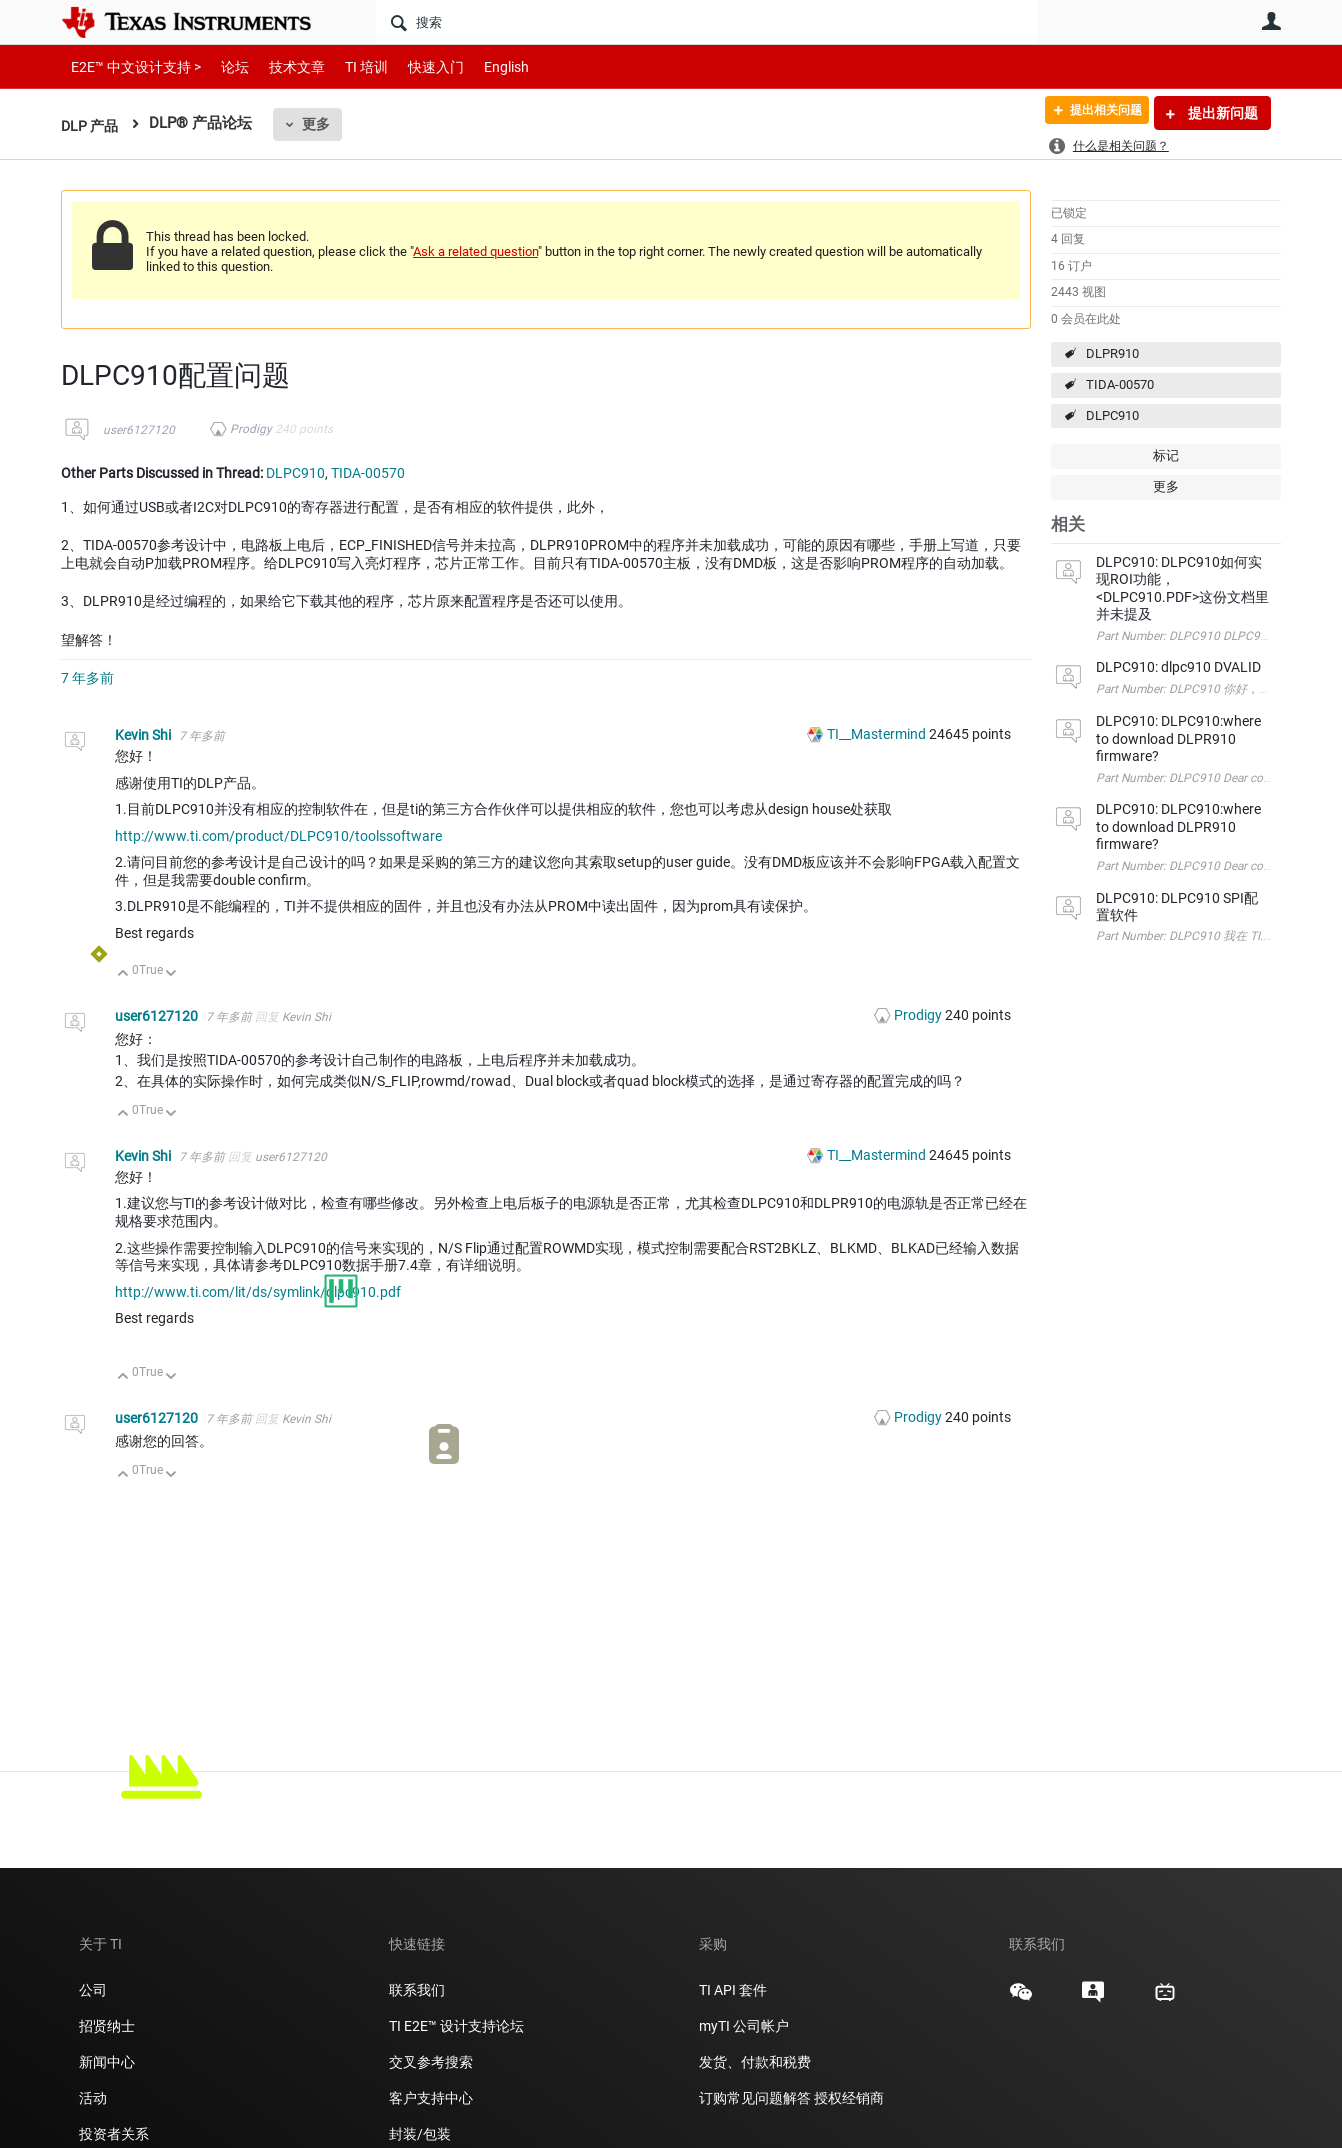 Image resolution: width=1342 pixels, height=2148 pixels. What do you see at coordinates (99, 954) in the screenshot?
I see `open Jira project management` at bounding box center [99, 954].